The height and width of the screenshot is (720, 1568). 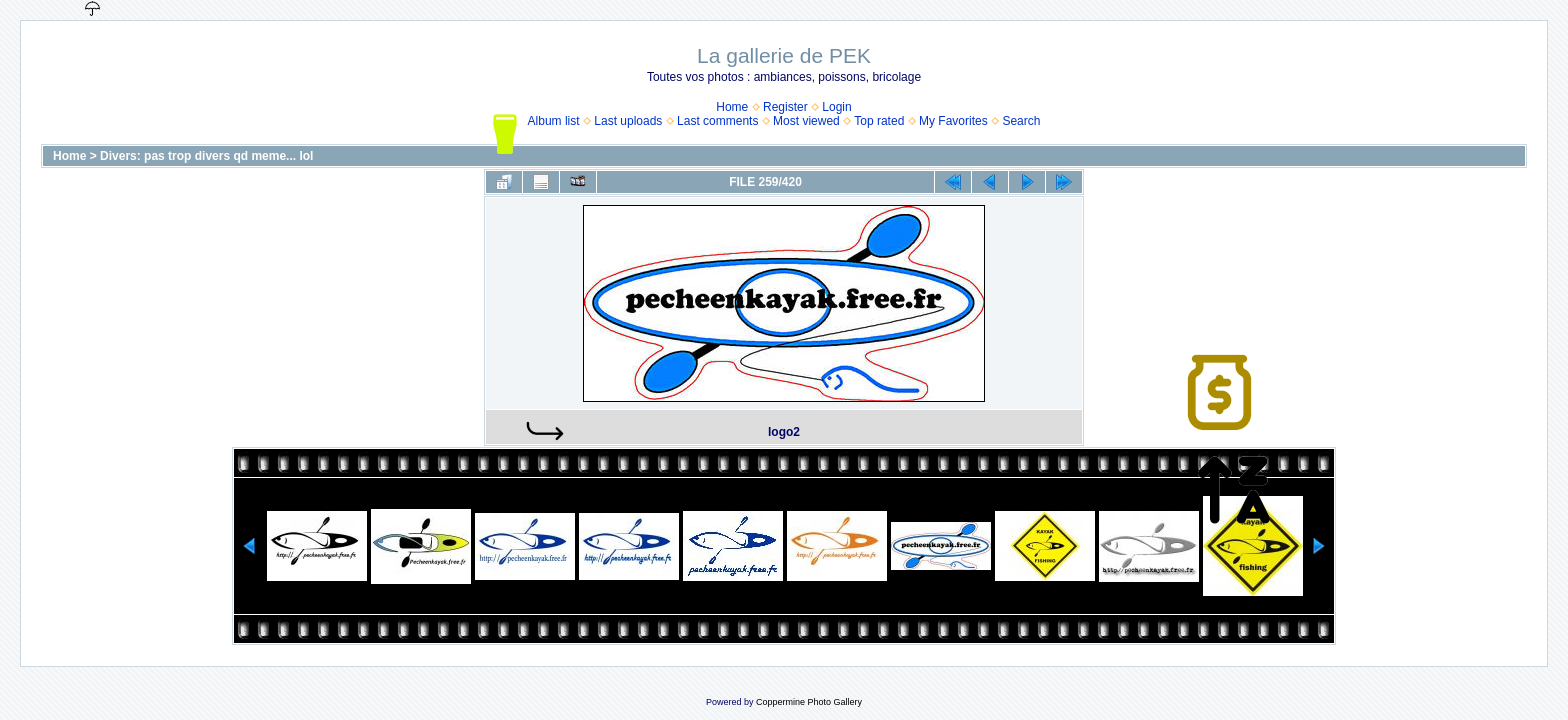 I want to click on sort items alphabetically from Z to A, so click(x=1234, y=490).